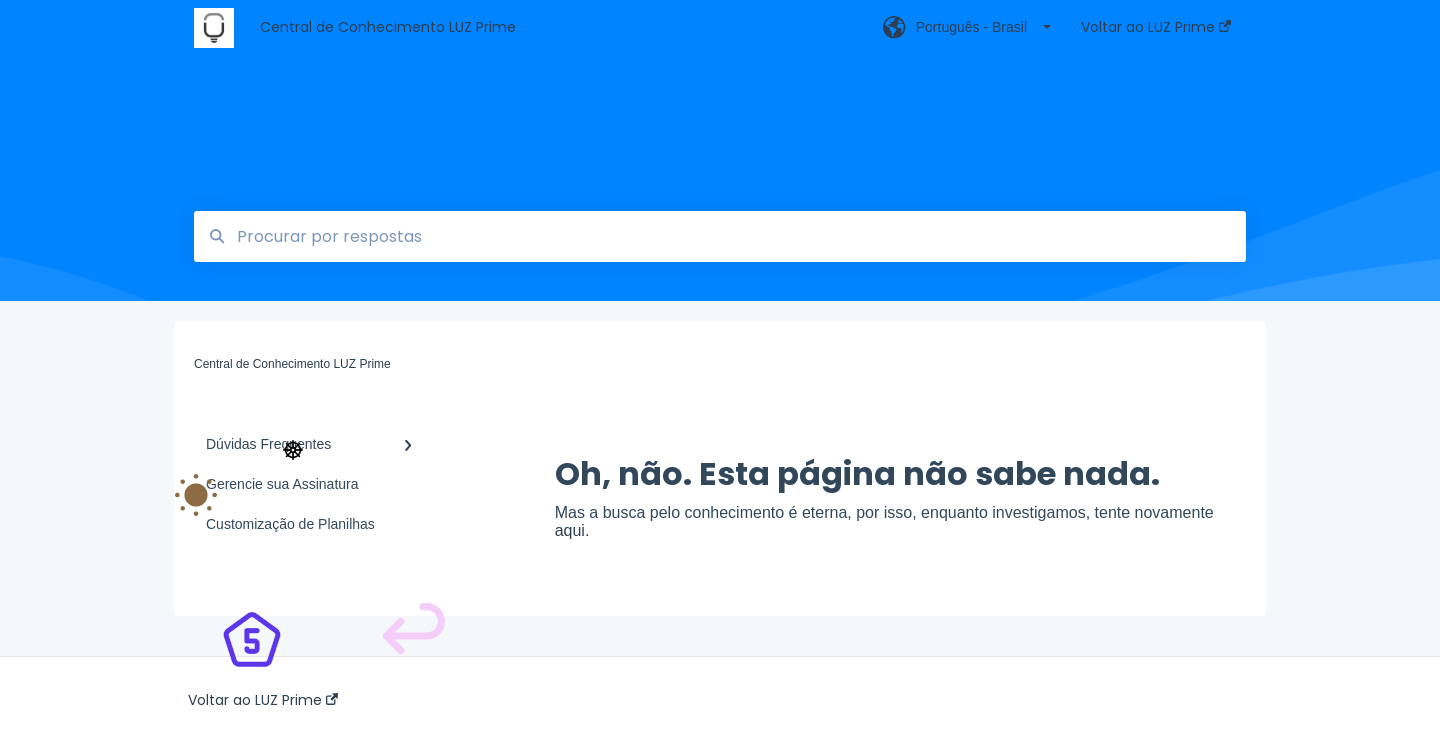  Describe the element at coordinates (196, 495) in the screenshot. I see `adjust screen brightness to low` at that location.